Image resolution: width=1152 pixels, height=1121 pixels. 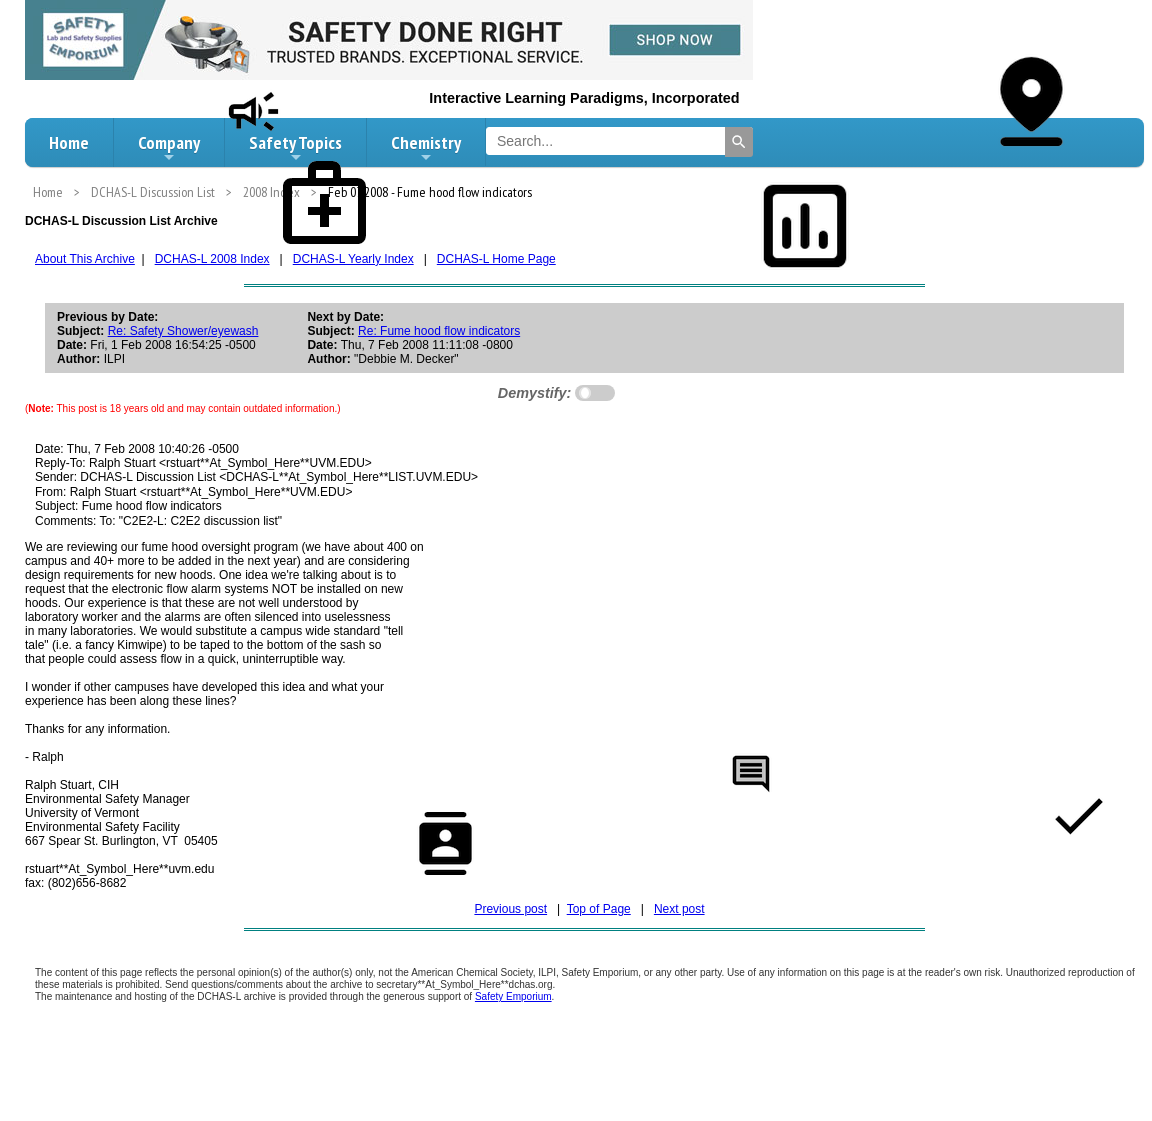 What do you see at coordinates (324, 202) in the screenshot?
I see `access medical or health services` at bounding box center [324, 202].